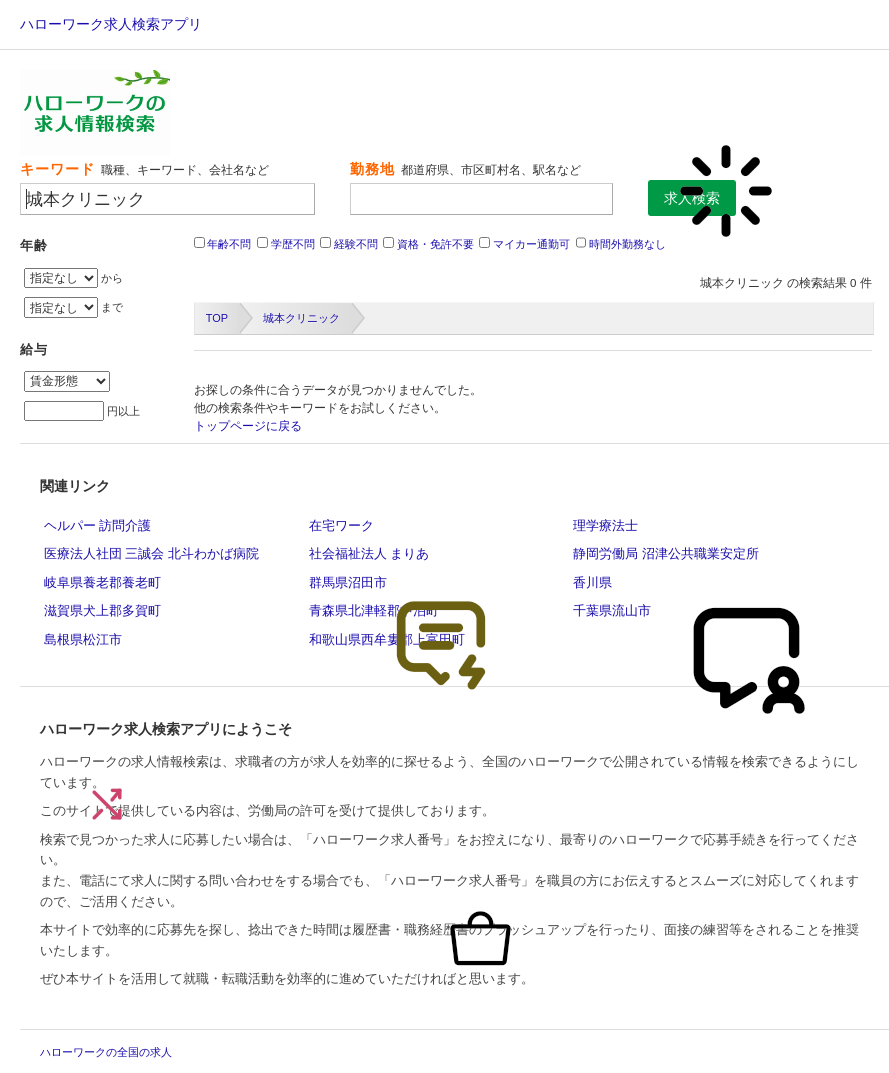 This screenshot has height=1073, width=889. I want to click on send a quick reply, so click(441, 641).